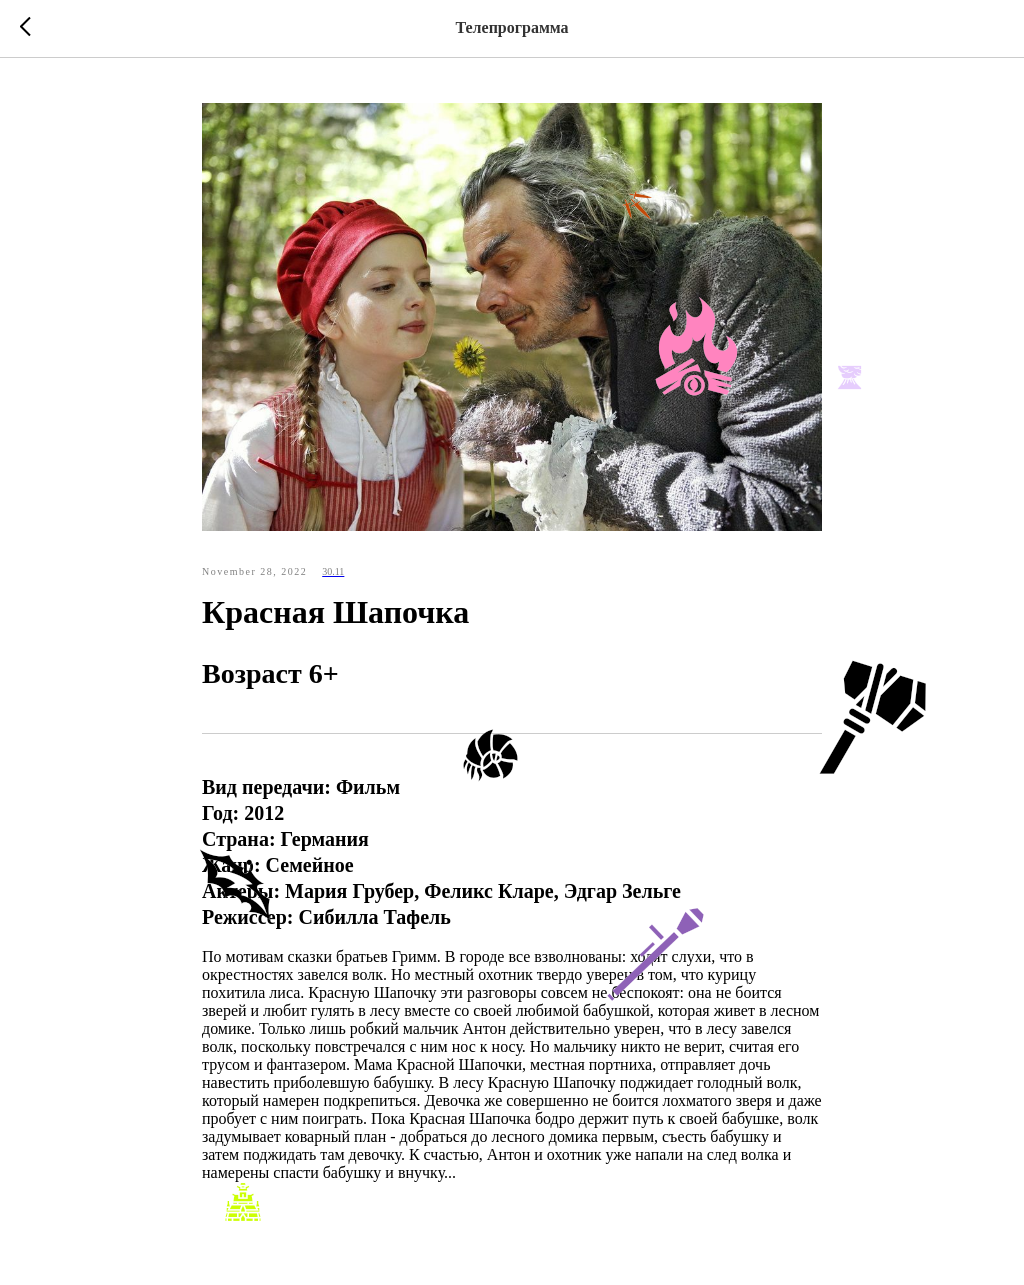  I want to click on nautilus shell icon for marine or ocean-themed content, so click(490, 755).